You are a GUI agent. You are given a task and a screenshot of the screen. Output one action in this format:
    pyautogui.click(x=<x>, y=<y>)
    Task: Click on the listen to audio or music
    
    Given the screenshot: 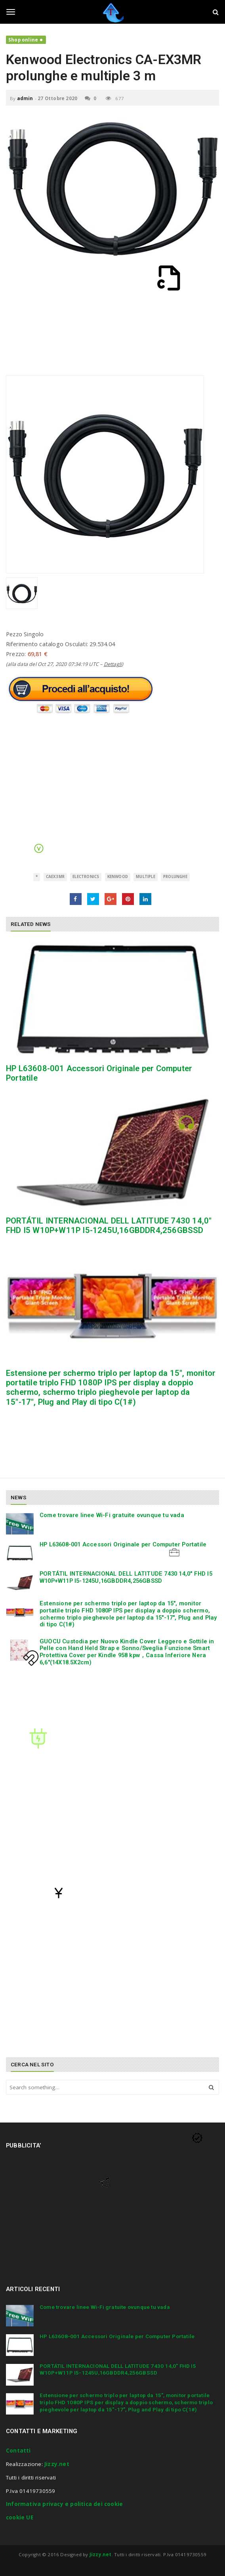 What is the action you would take?
    pyautogui.click(x=186, y=1123)
    